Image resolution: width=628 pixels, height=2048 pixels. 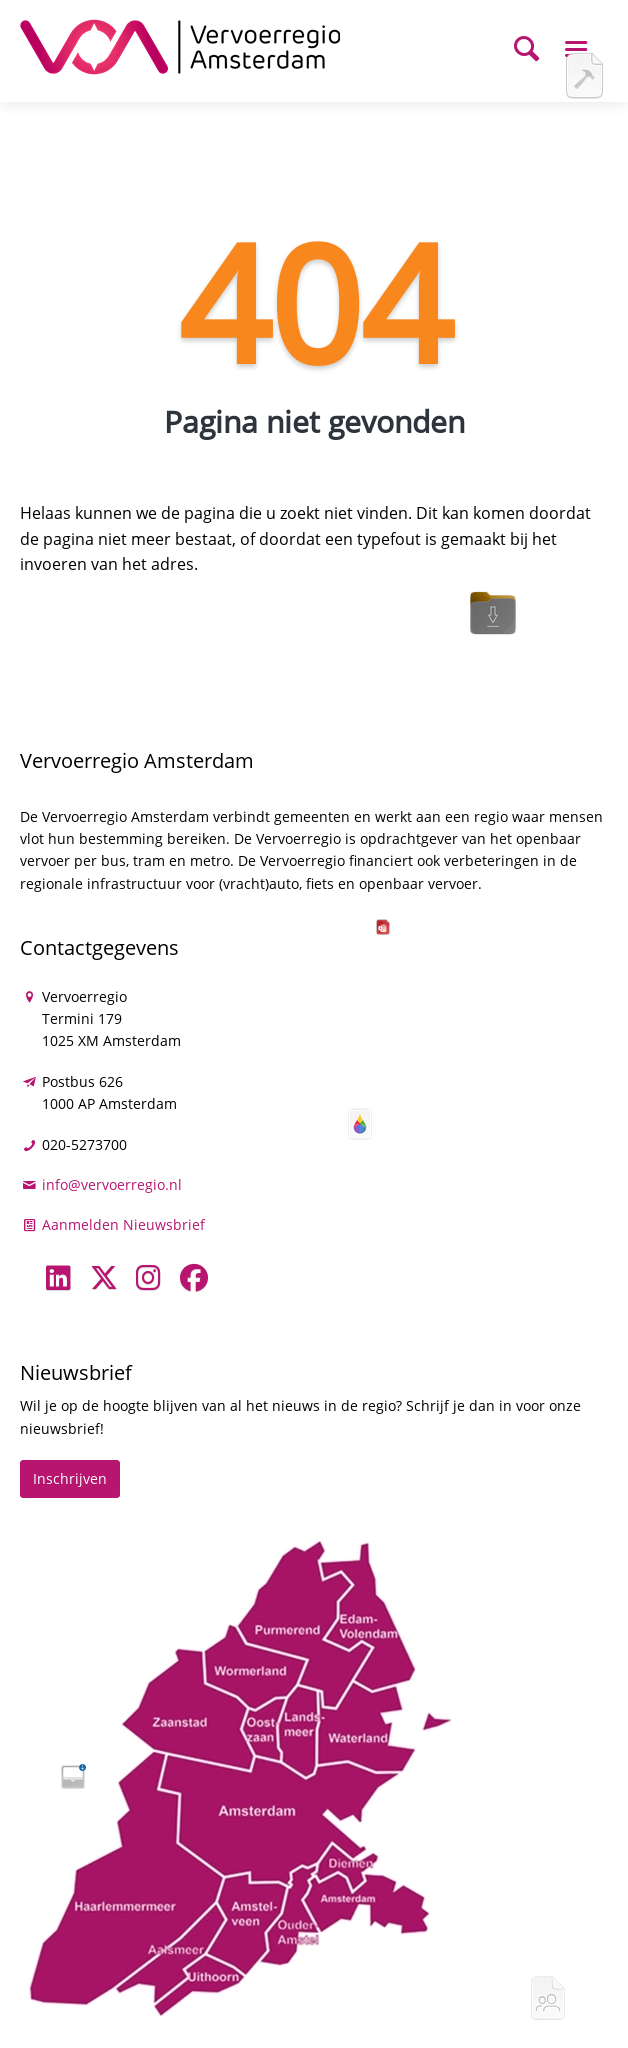 I want to click on open downloads folder, so click(x=493, y=613).